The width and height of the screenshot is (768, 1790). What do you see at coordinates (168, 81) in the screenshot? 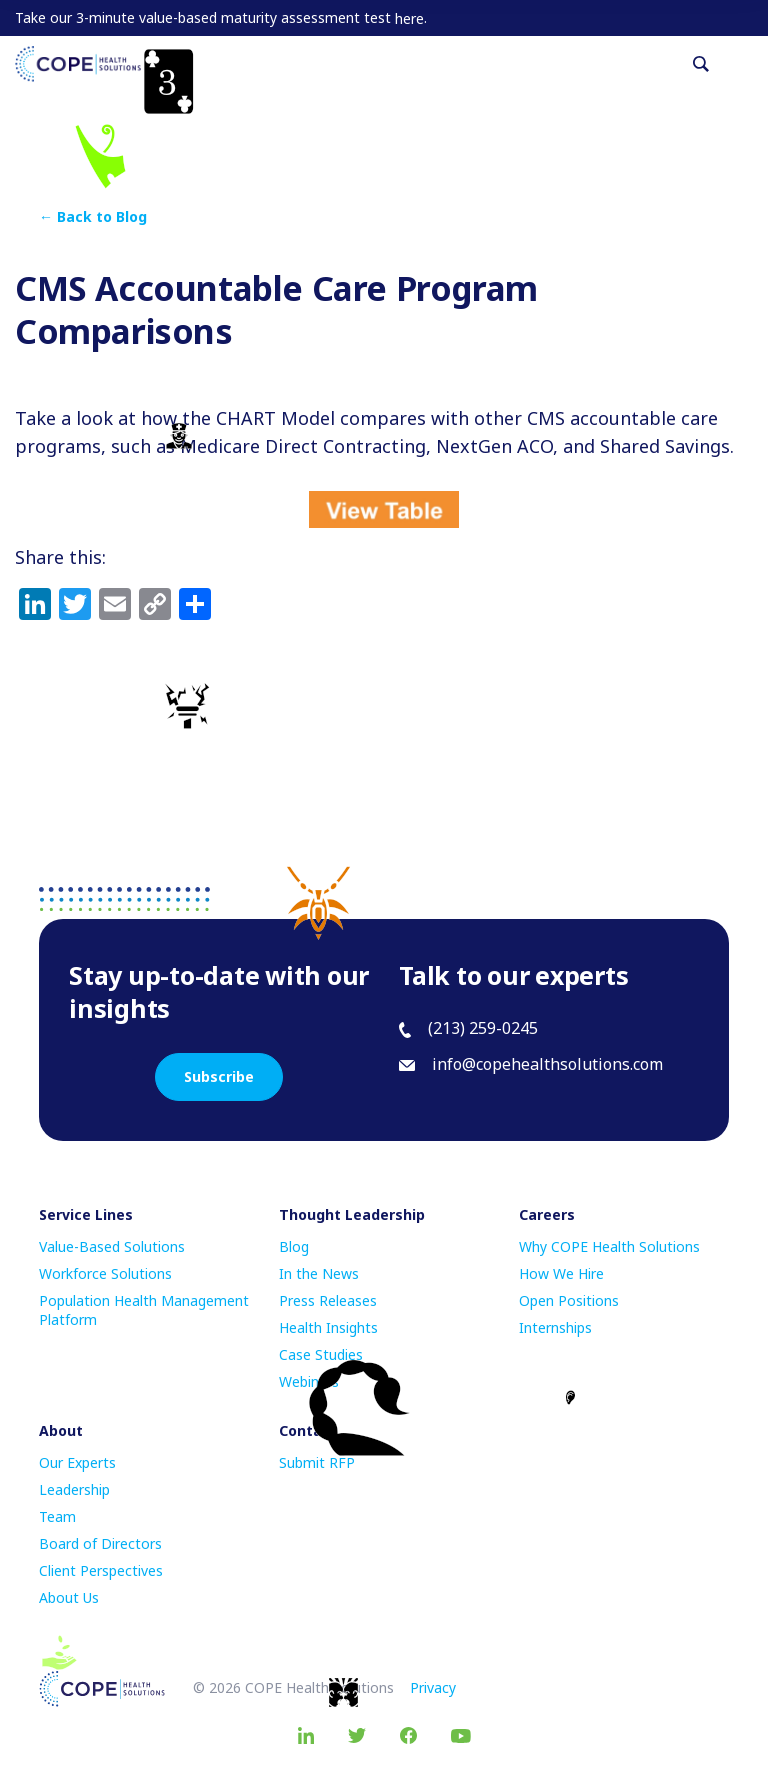
I see `three of clubs playing card` at bounding box center [168, 81].